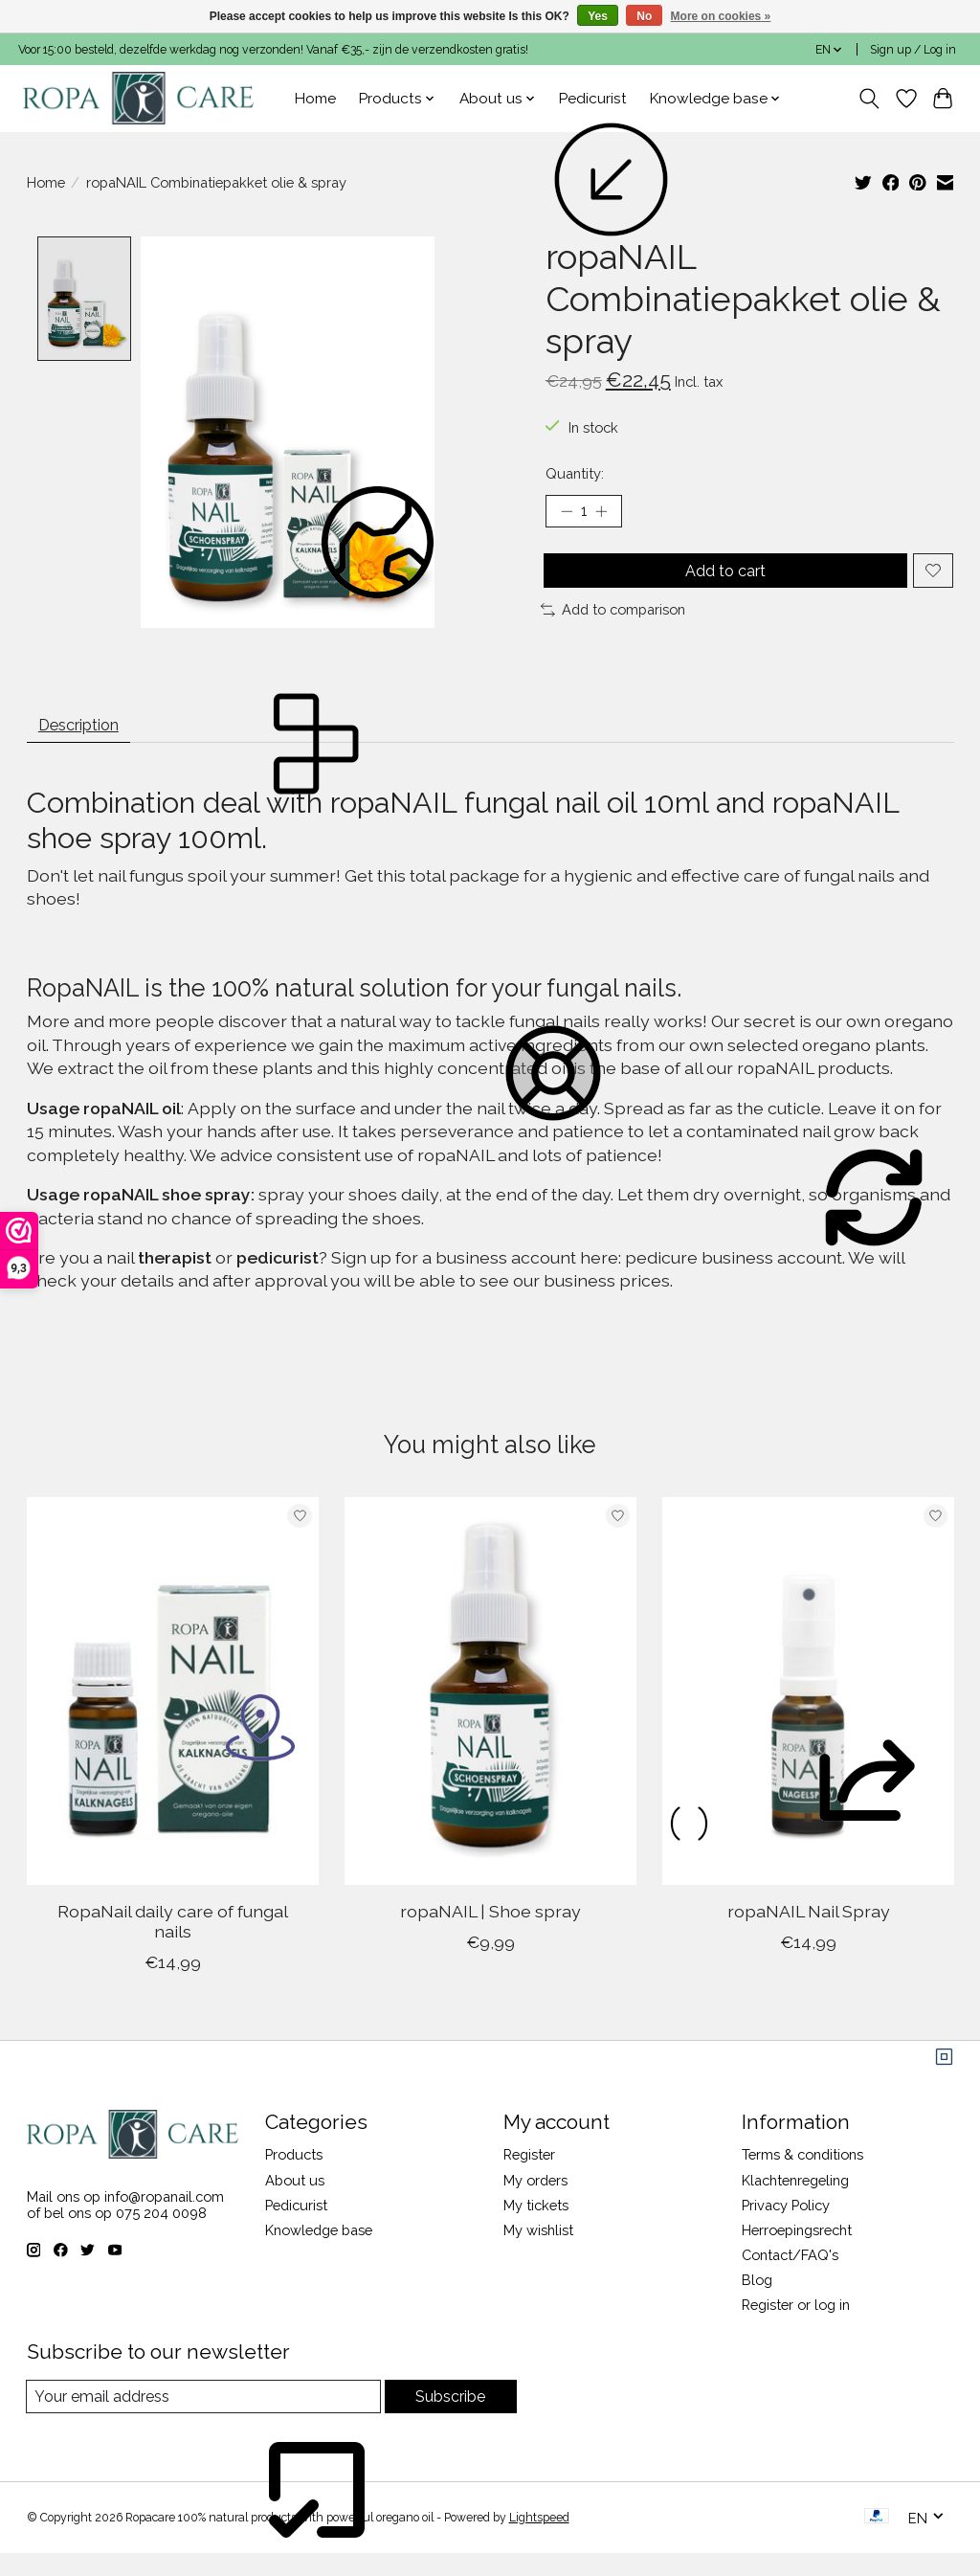 Image resolution: width=980 pixels, height=2576 pixels. I want to click on open Replit coding environment, so click(308, 744).